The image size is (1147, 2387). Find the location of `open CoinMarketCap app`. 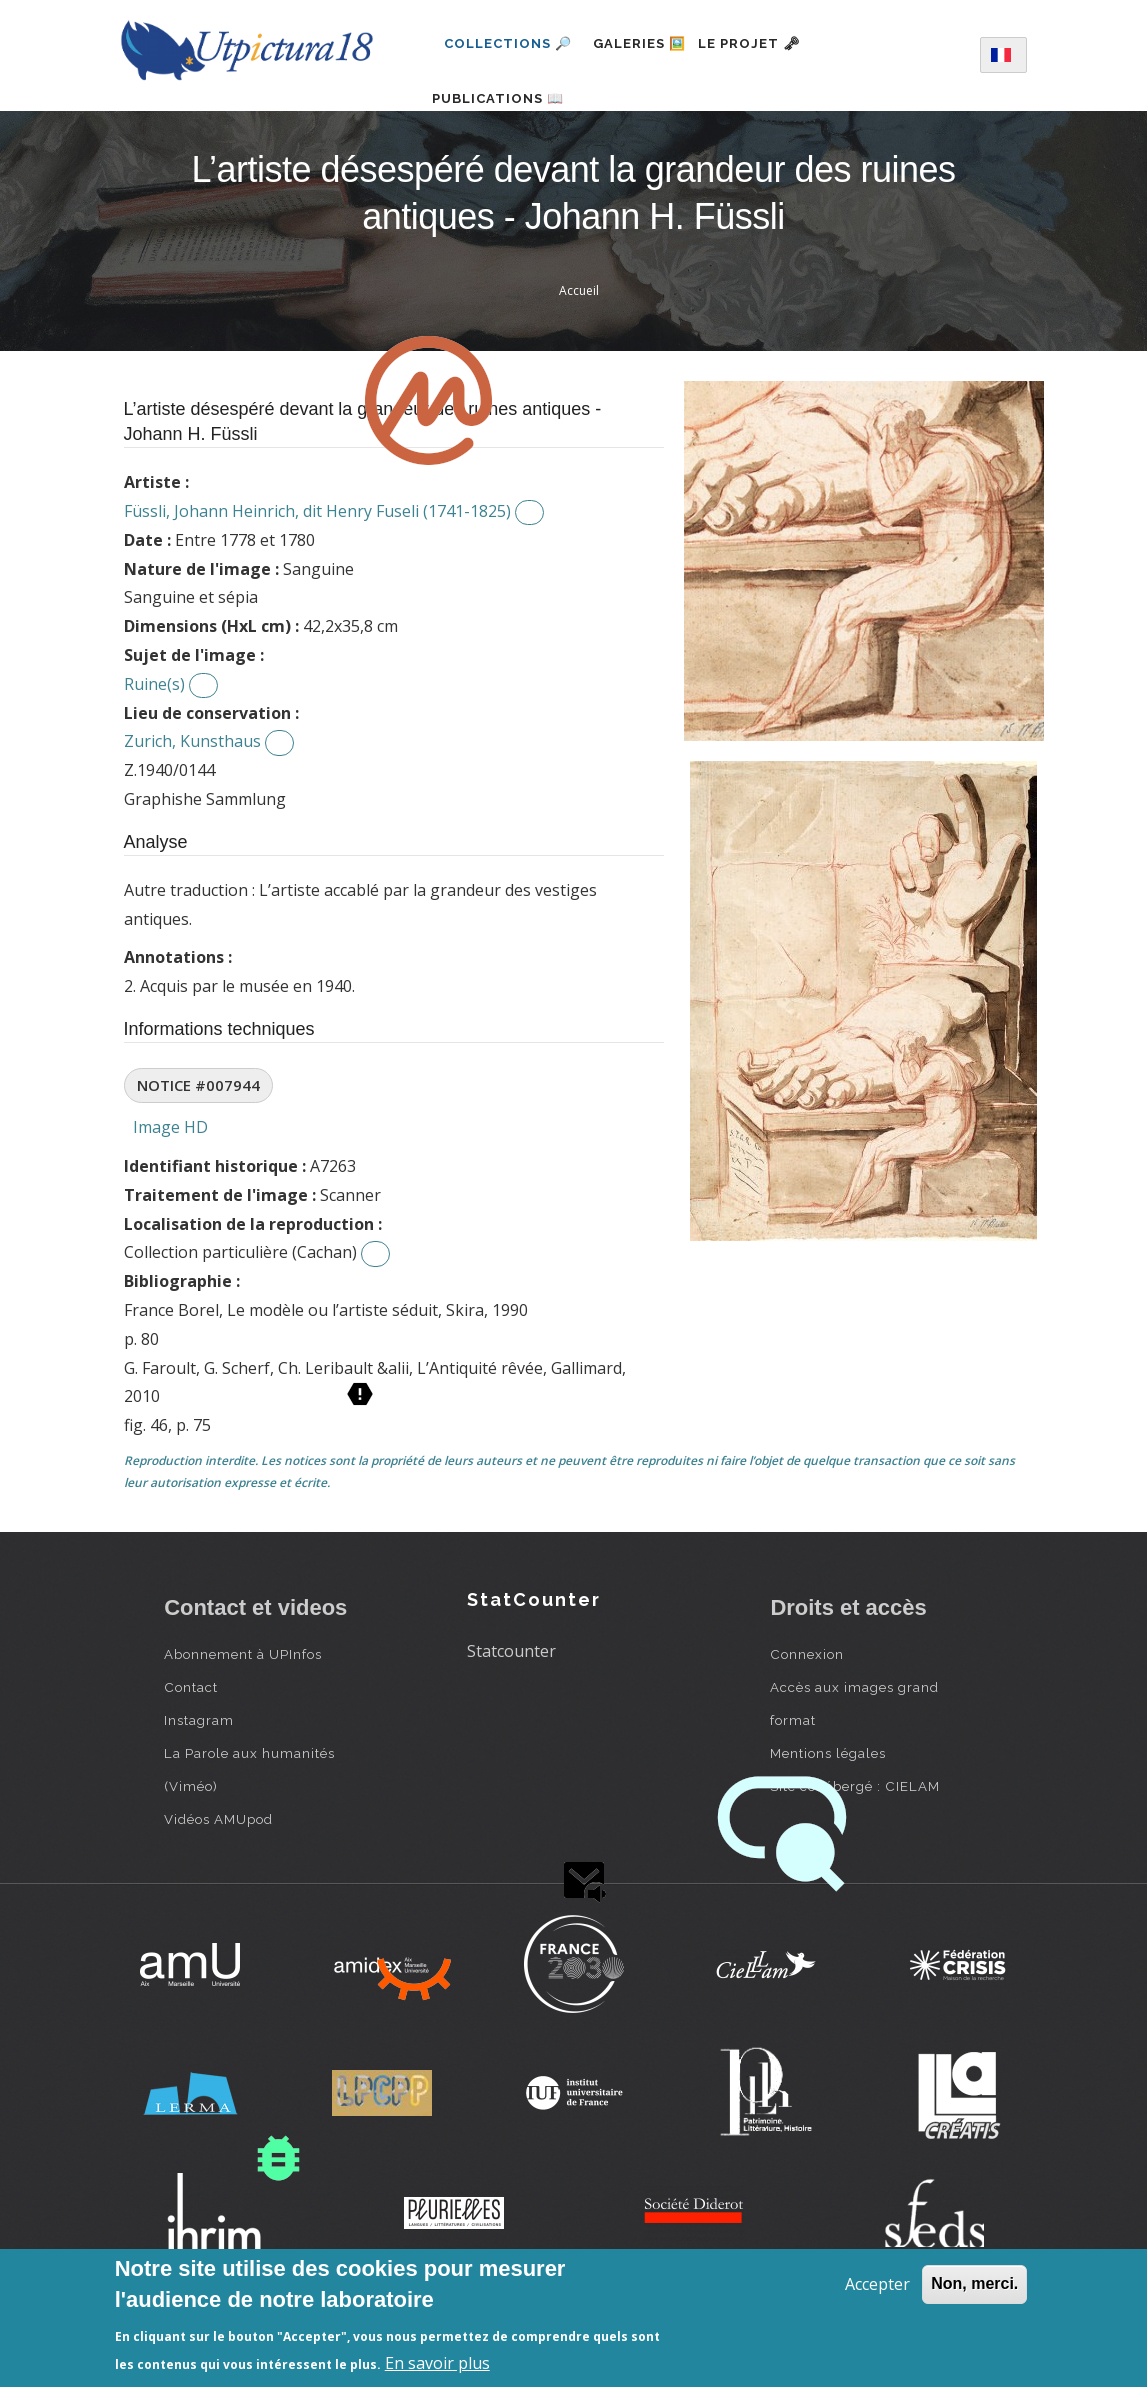

open CoinMarketCap app is located at coordinates (428, 400).